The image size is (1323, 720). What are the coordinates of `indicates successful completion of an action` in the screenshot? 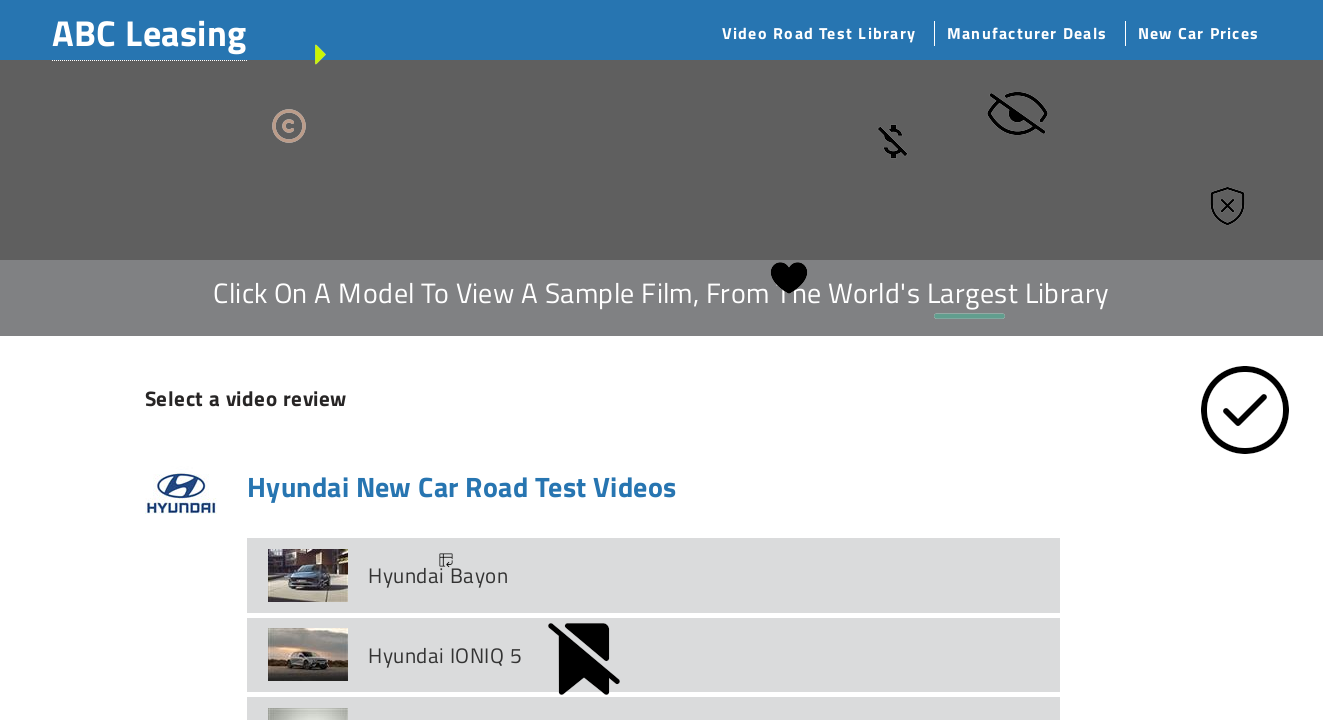 It's located at (1245, 410).